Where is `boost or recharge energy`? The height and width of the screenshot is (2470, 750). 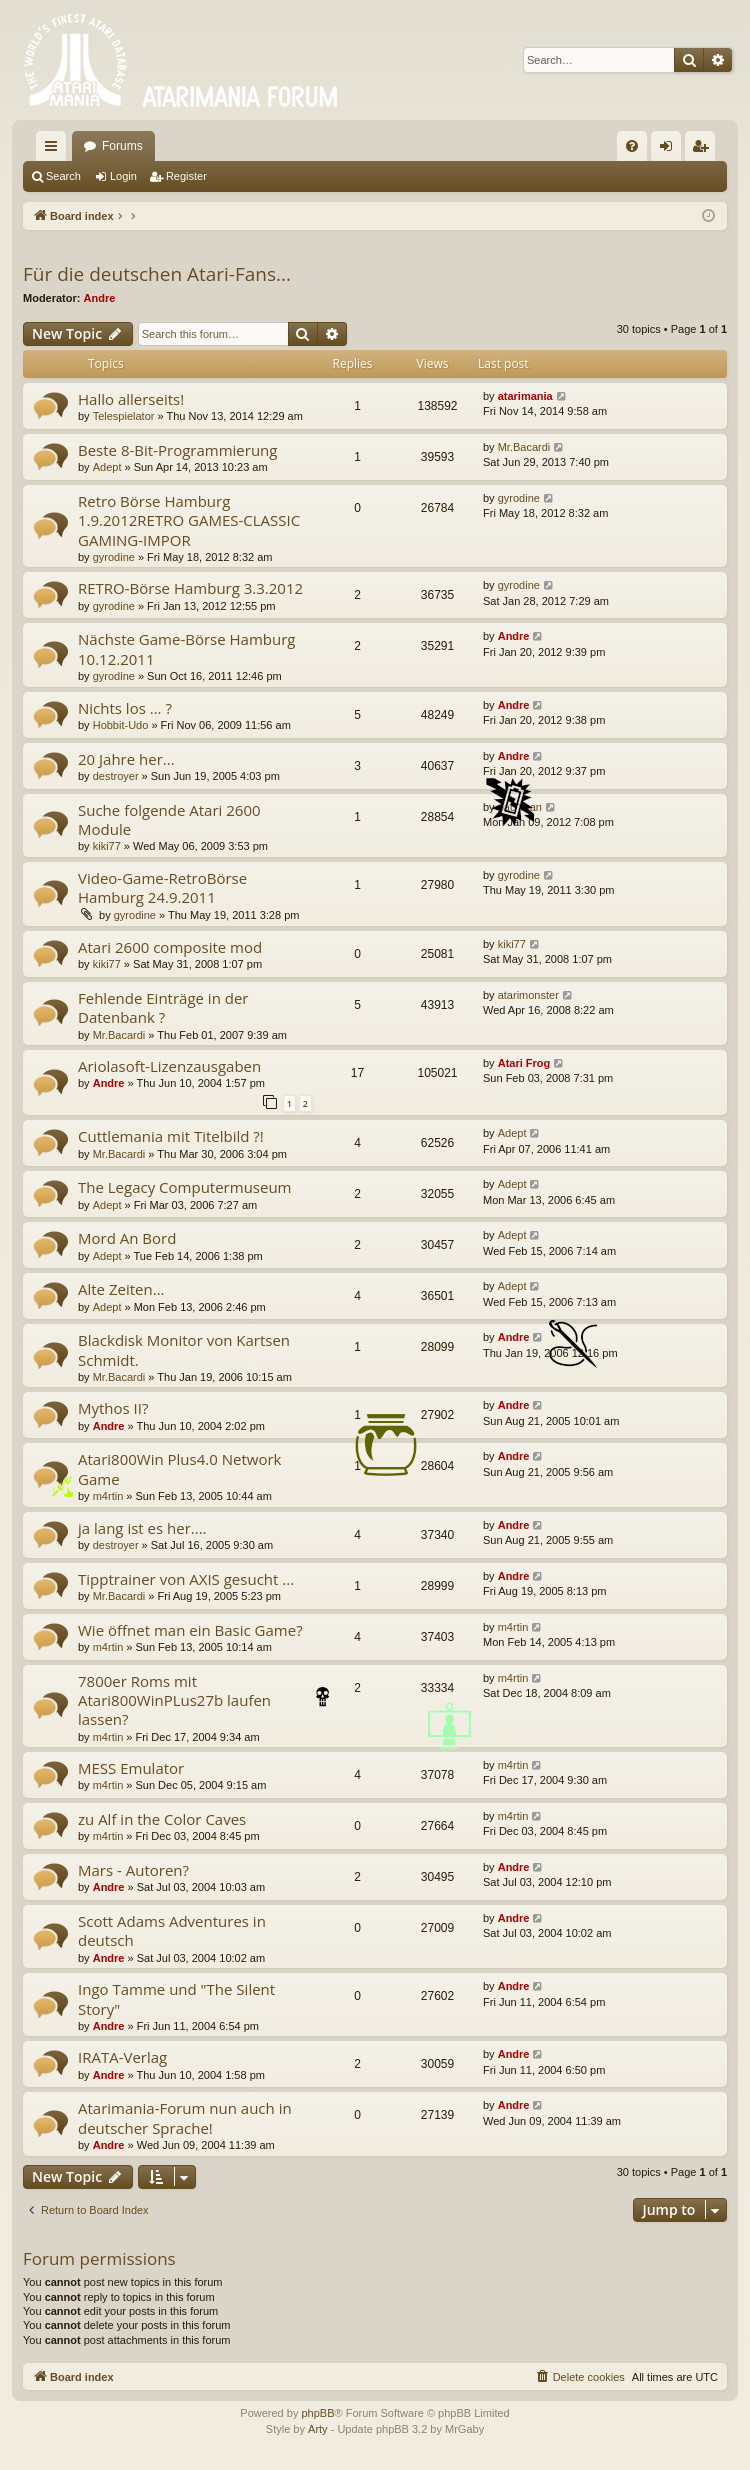
boost or recharge energy is located at coordinates (510, 802).